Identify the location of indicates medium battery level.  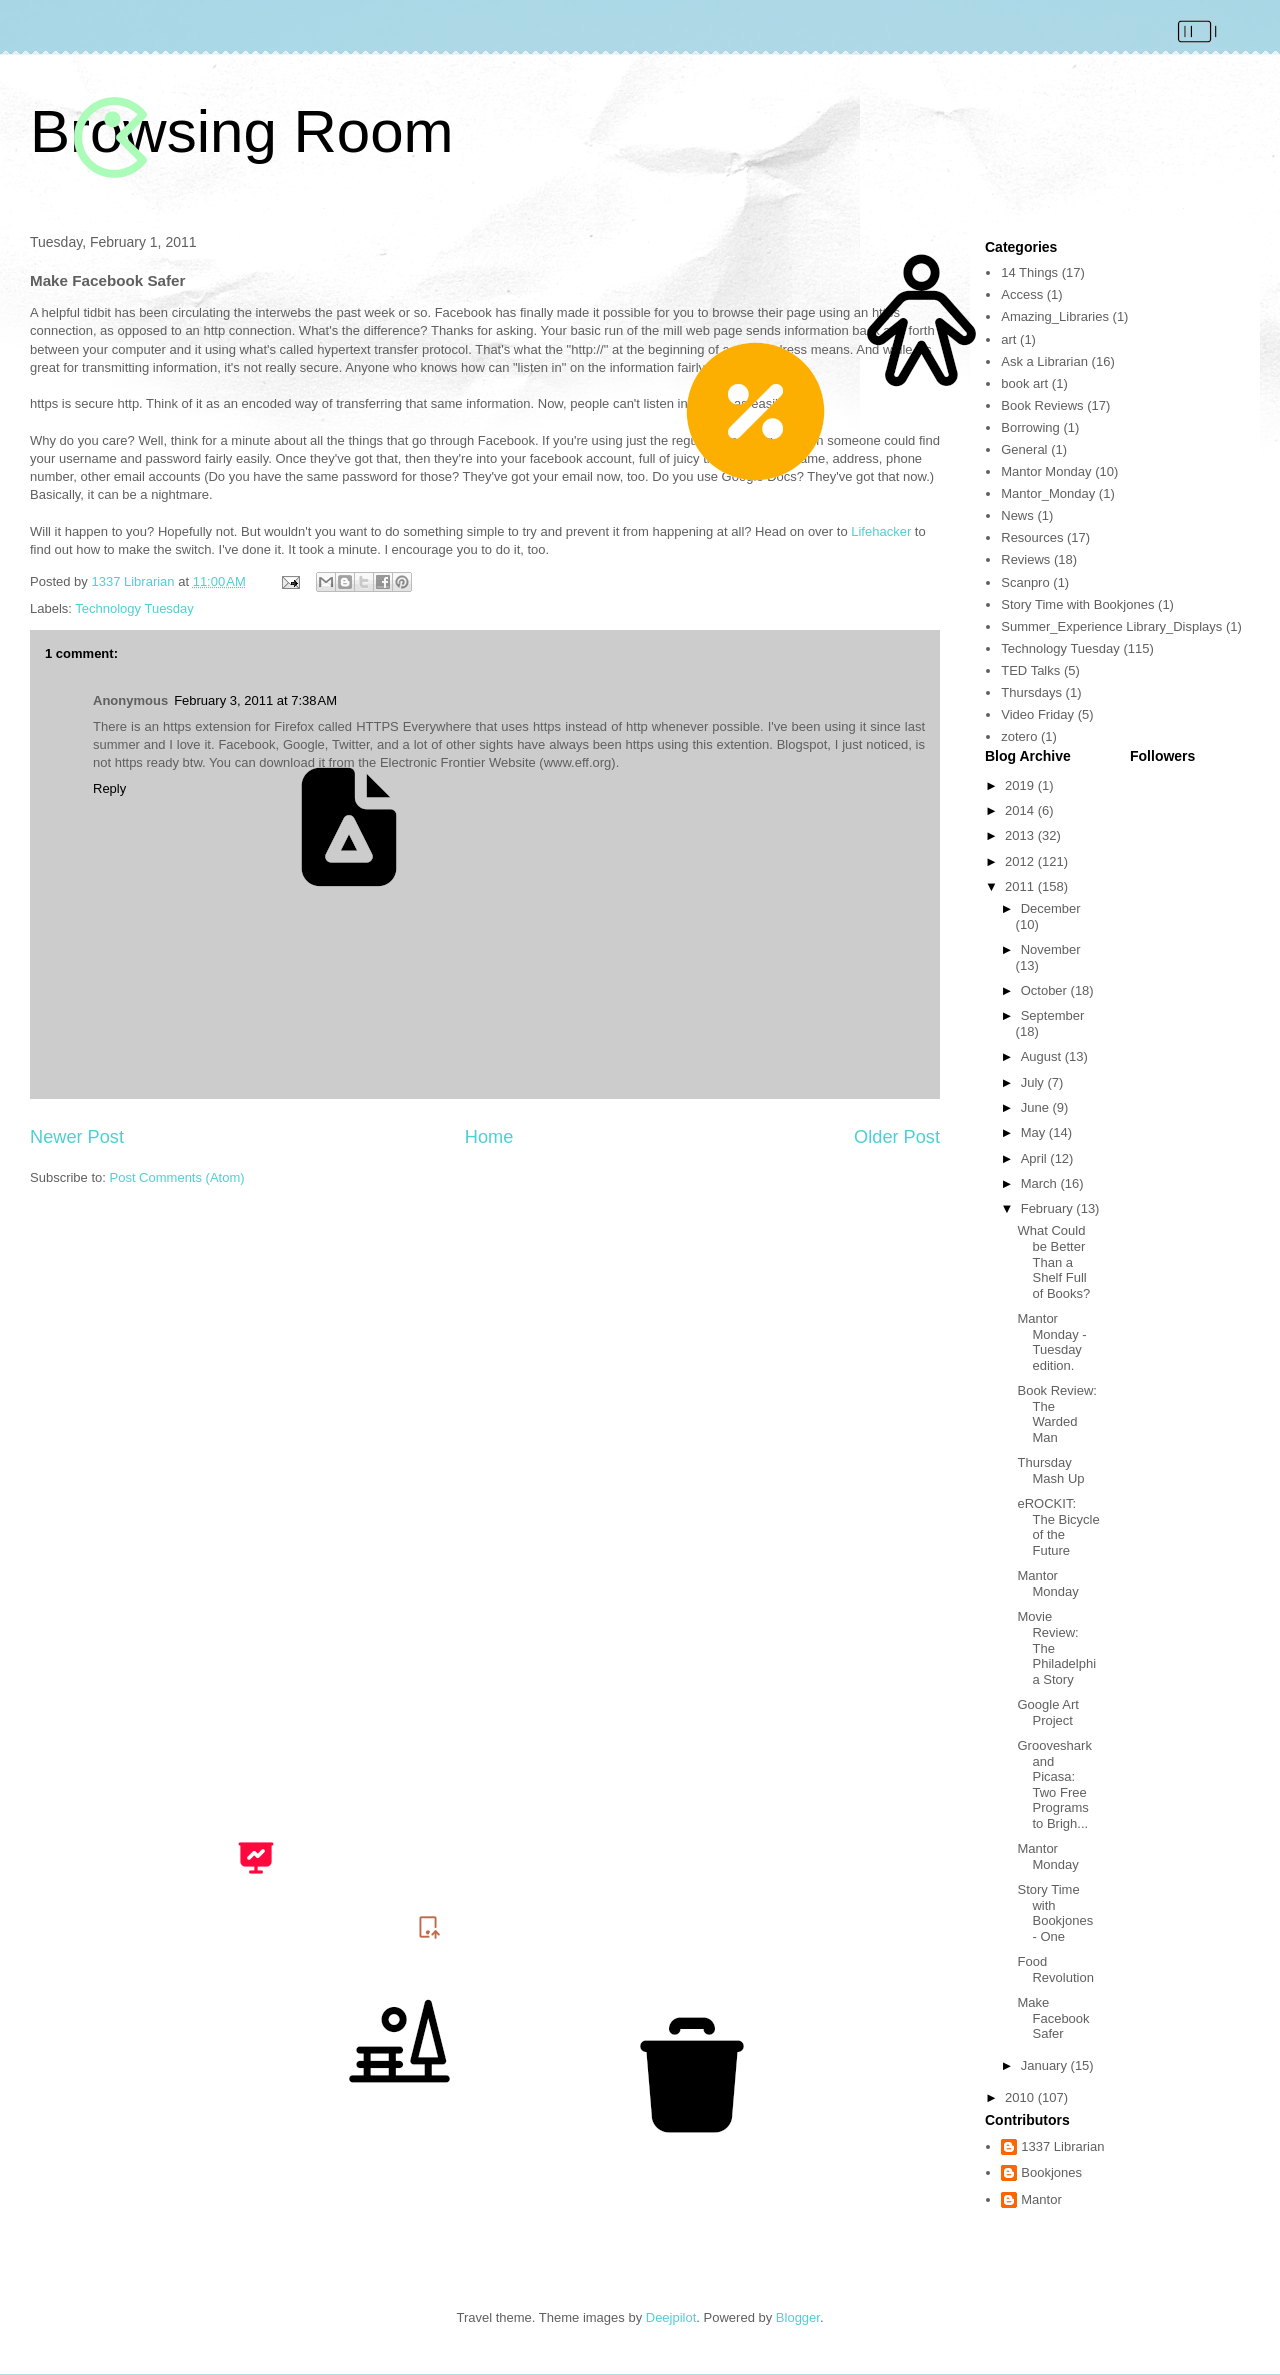
(1196, 31).